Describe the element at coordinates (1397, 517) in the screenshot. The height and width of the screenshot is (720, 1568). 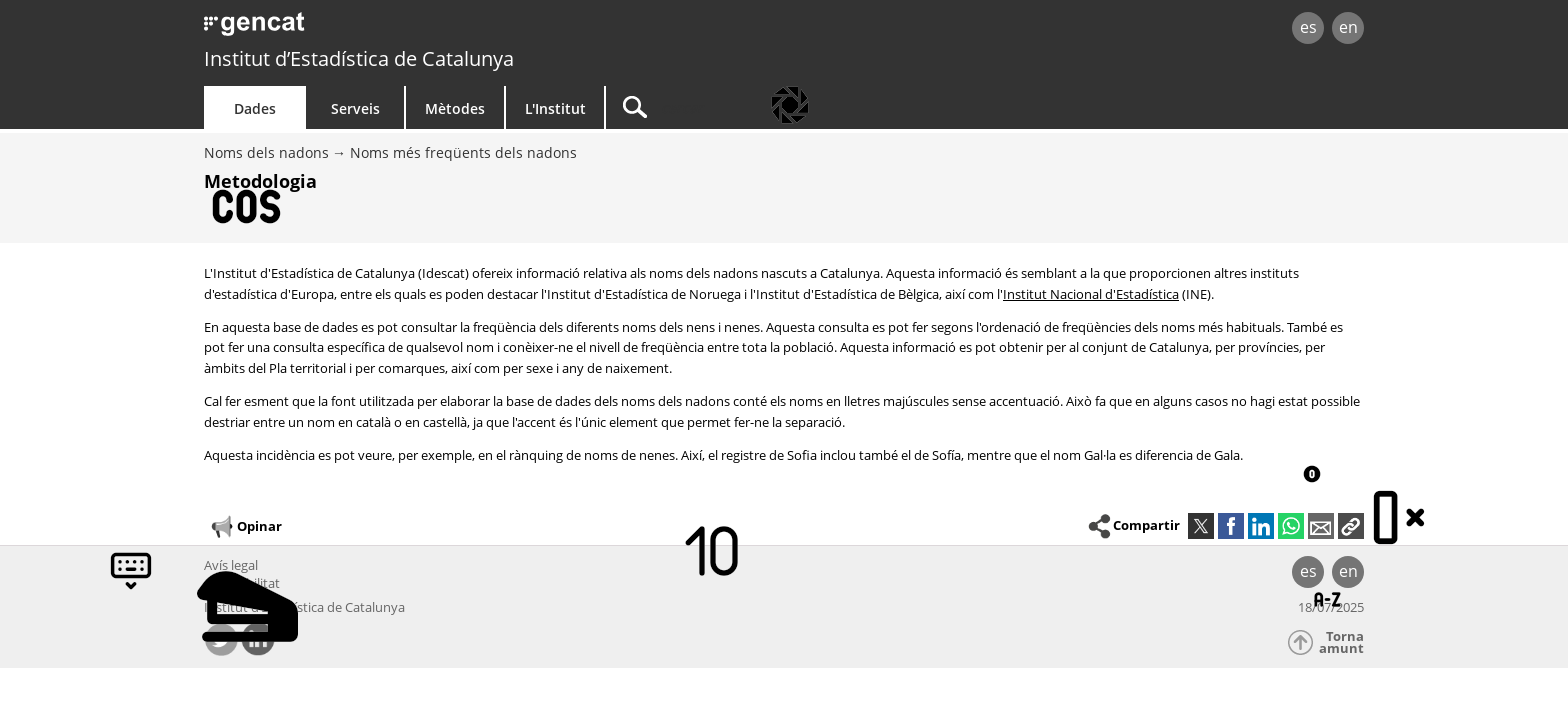
I see `remove a column from a table or layout` at that location.